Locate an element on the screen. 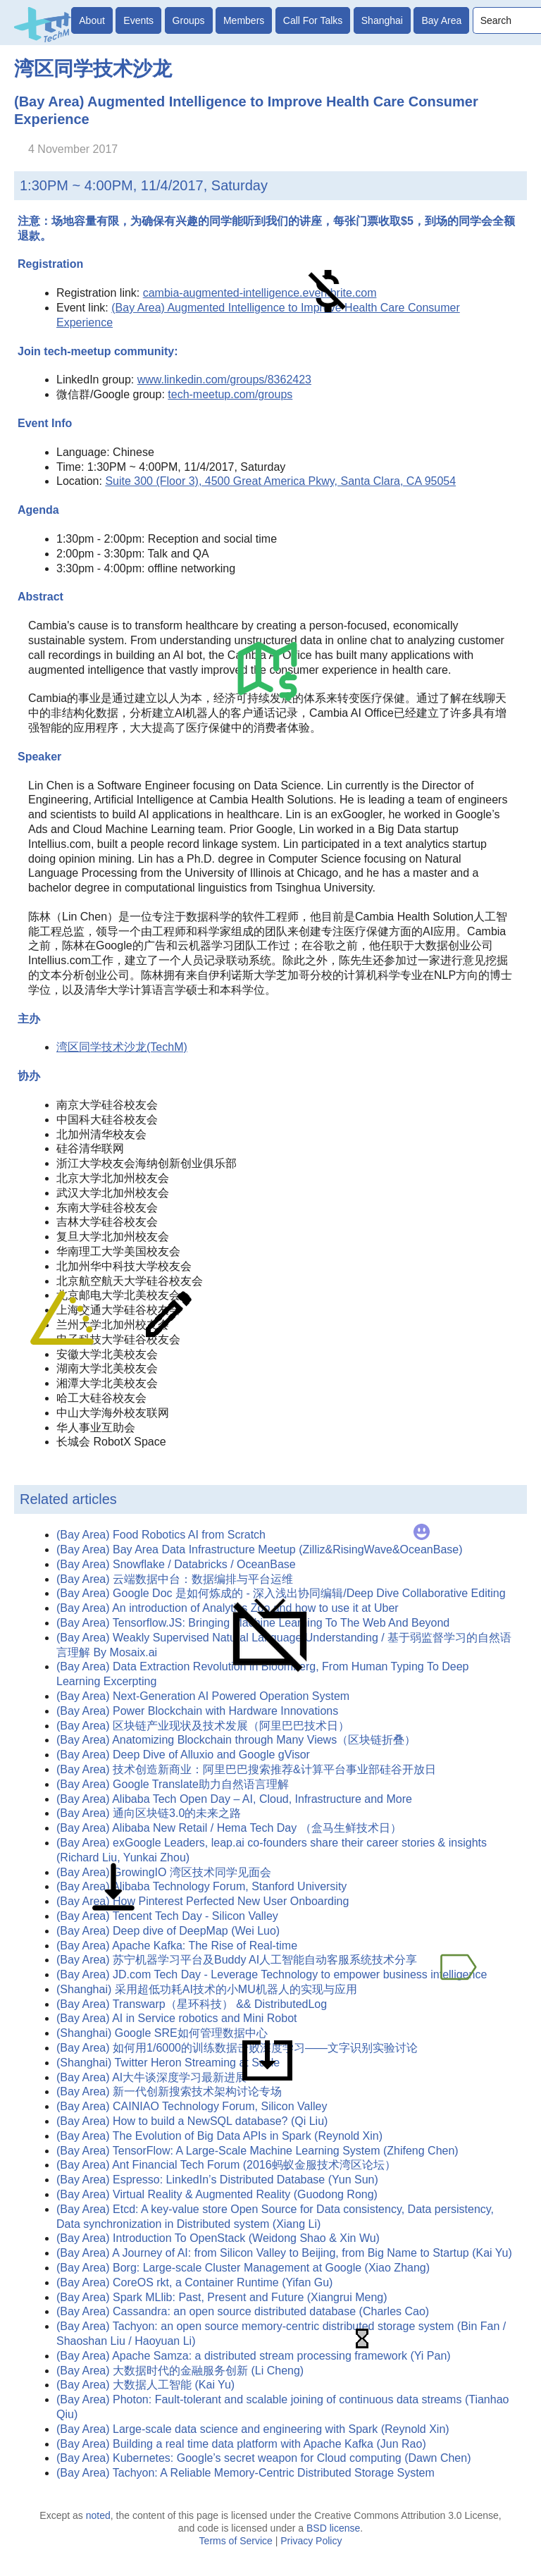 Image resolution: width=541 pixels, height=2576 pixels. view location-based pricing or costs is located at coordinates (267, 668).